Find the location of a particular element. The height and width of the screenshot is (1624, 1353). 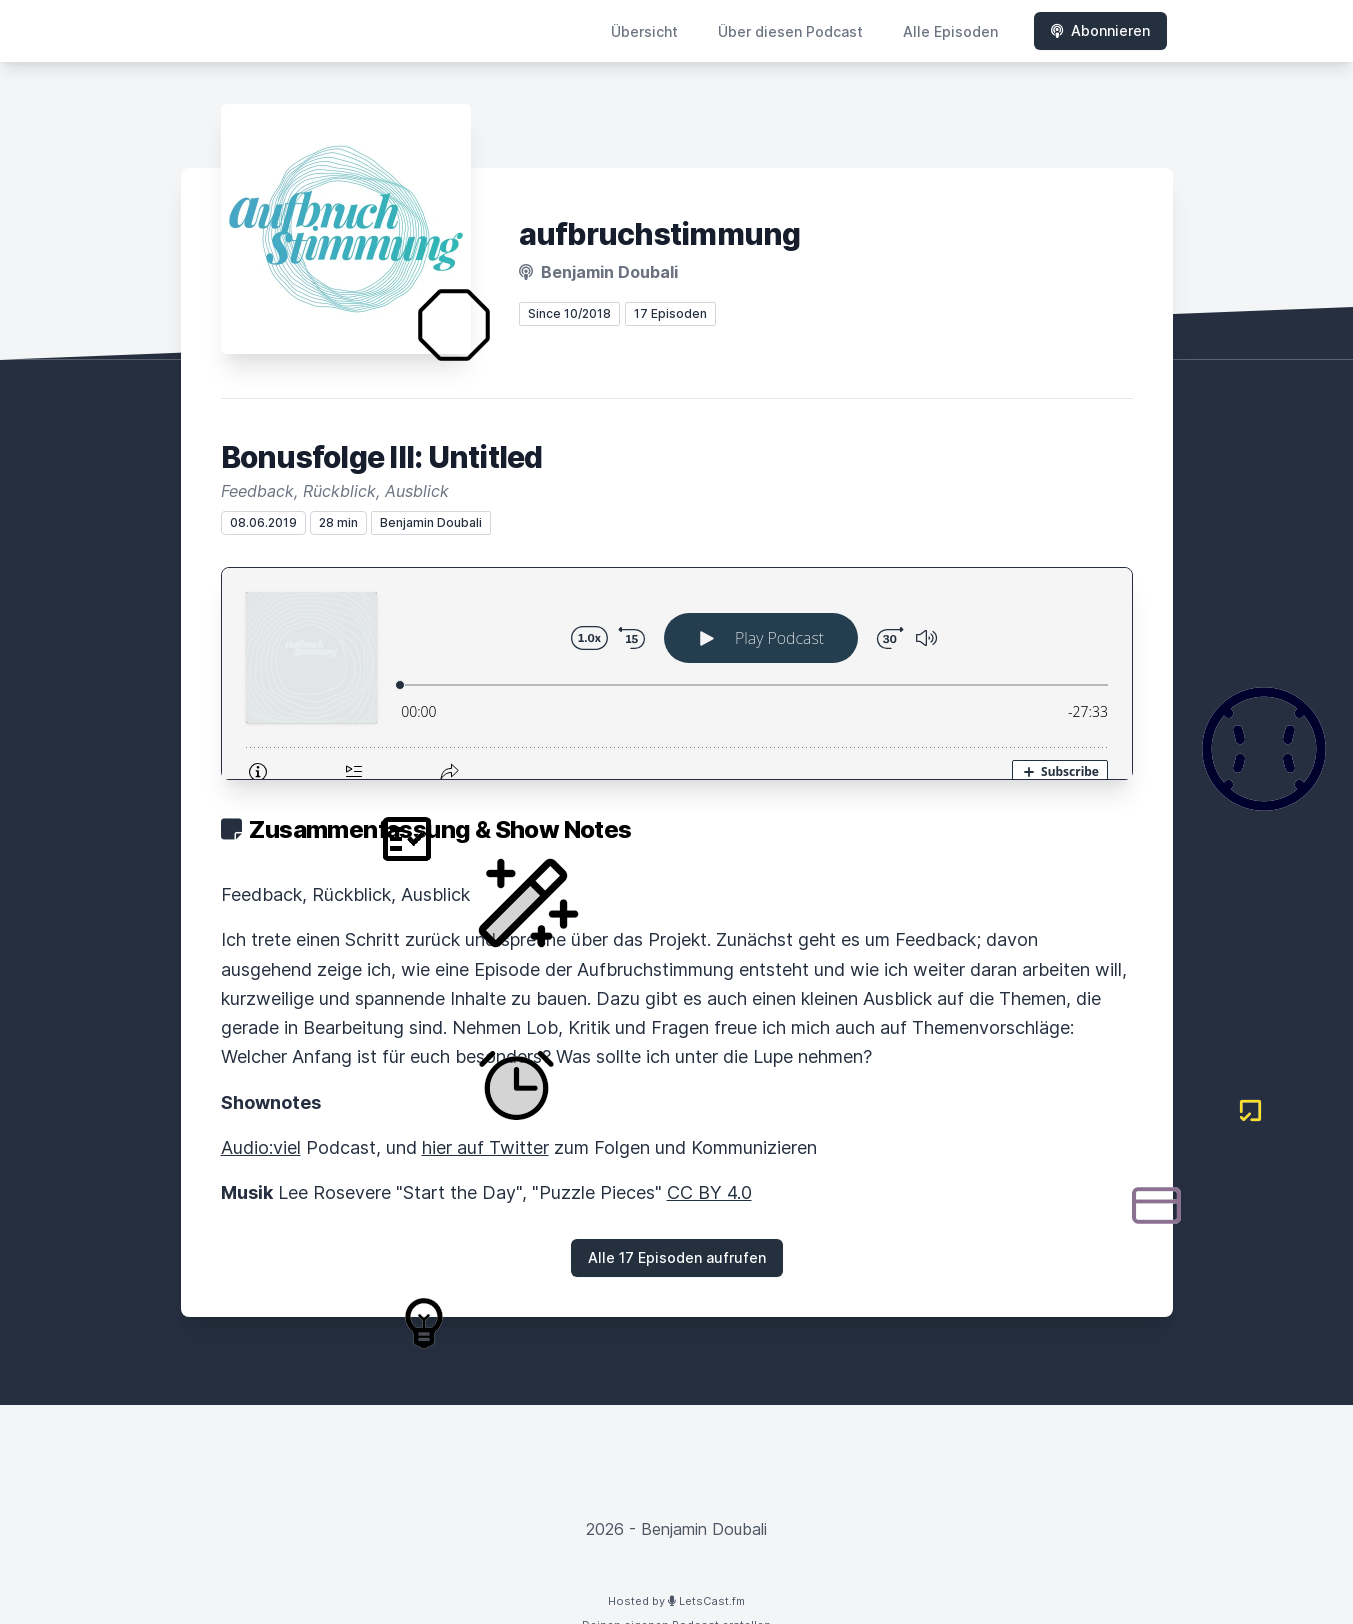

access tips or helpful suggestions is located at coordinates (424, 1322).